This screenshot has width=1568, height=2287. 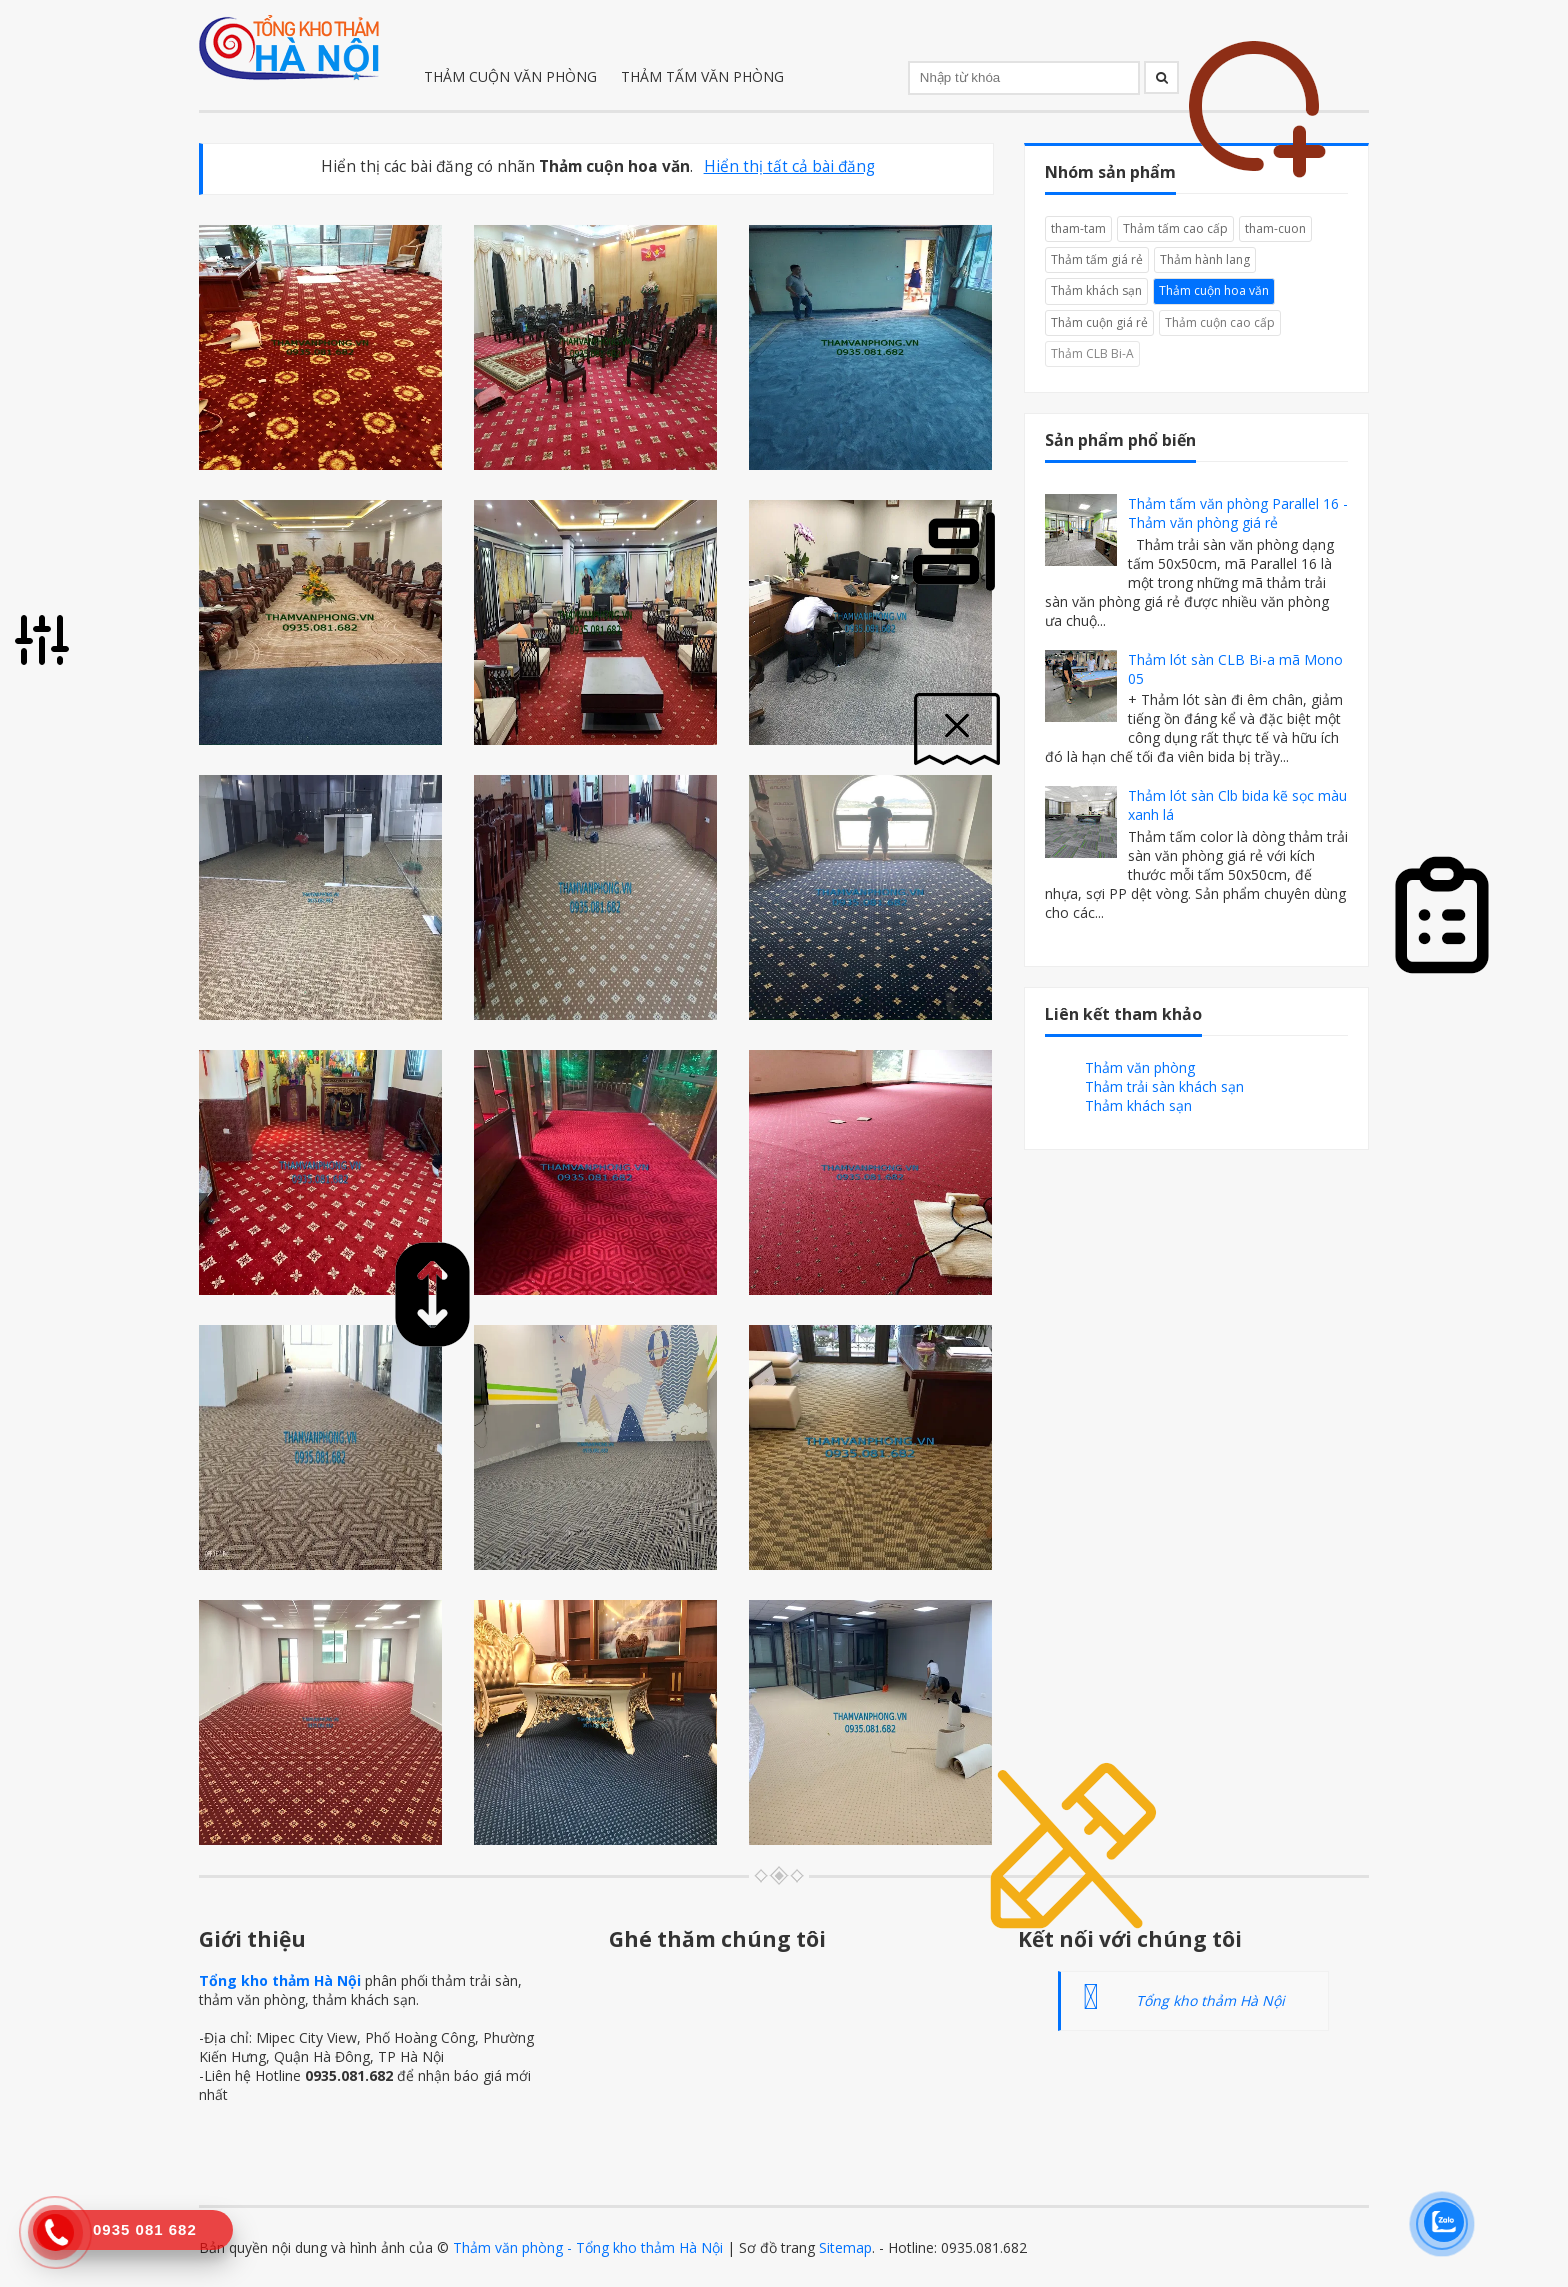 What do you see at coordinates (1070, 1849) in the screenshot?
I see `editing is disabled or unavailable` at bounding box center [1070, 1849].